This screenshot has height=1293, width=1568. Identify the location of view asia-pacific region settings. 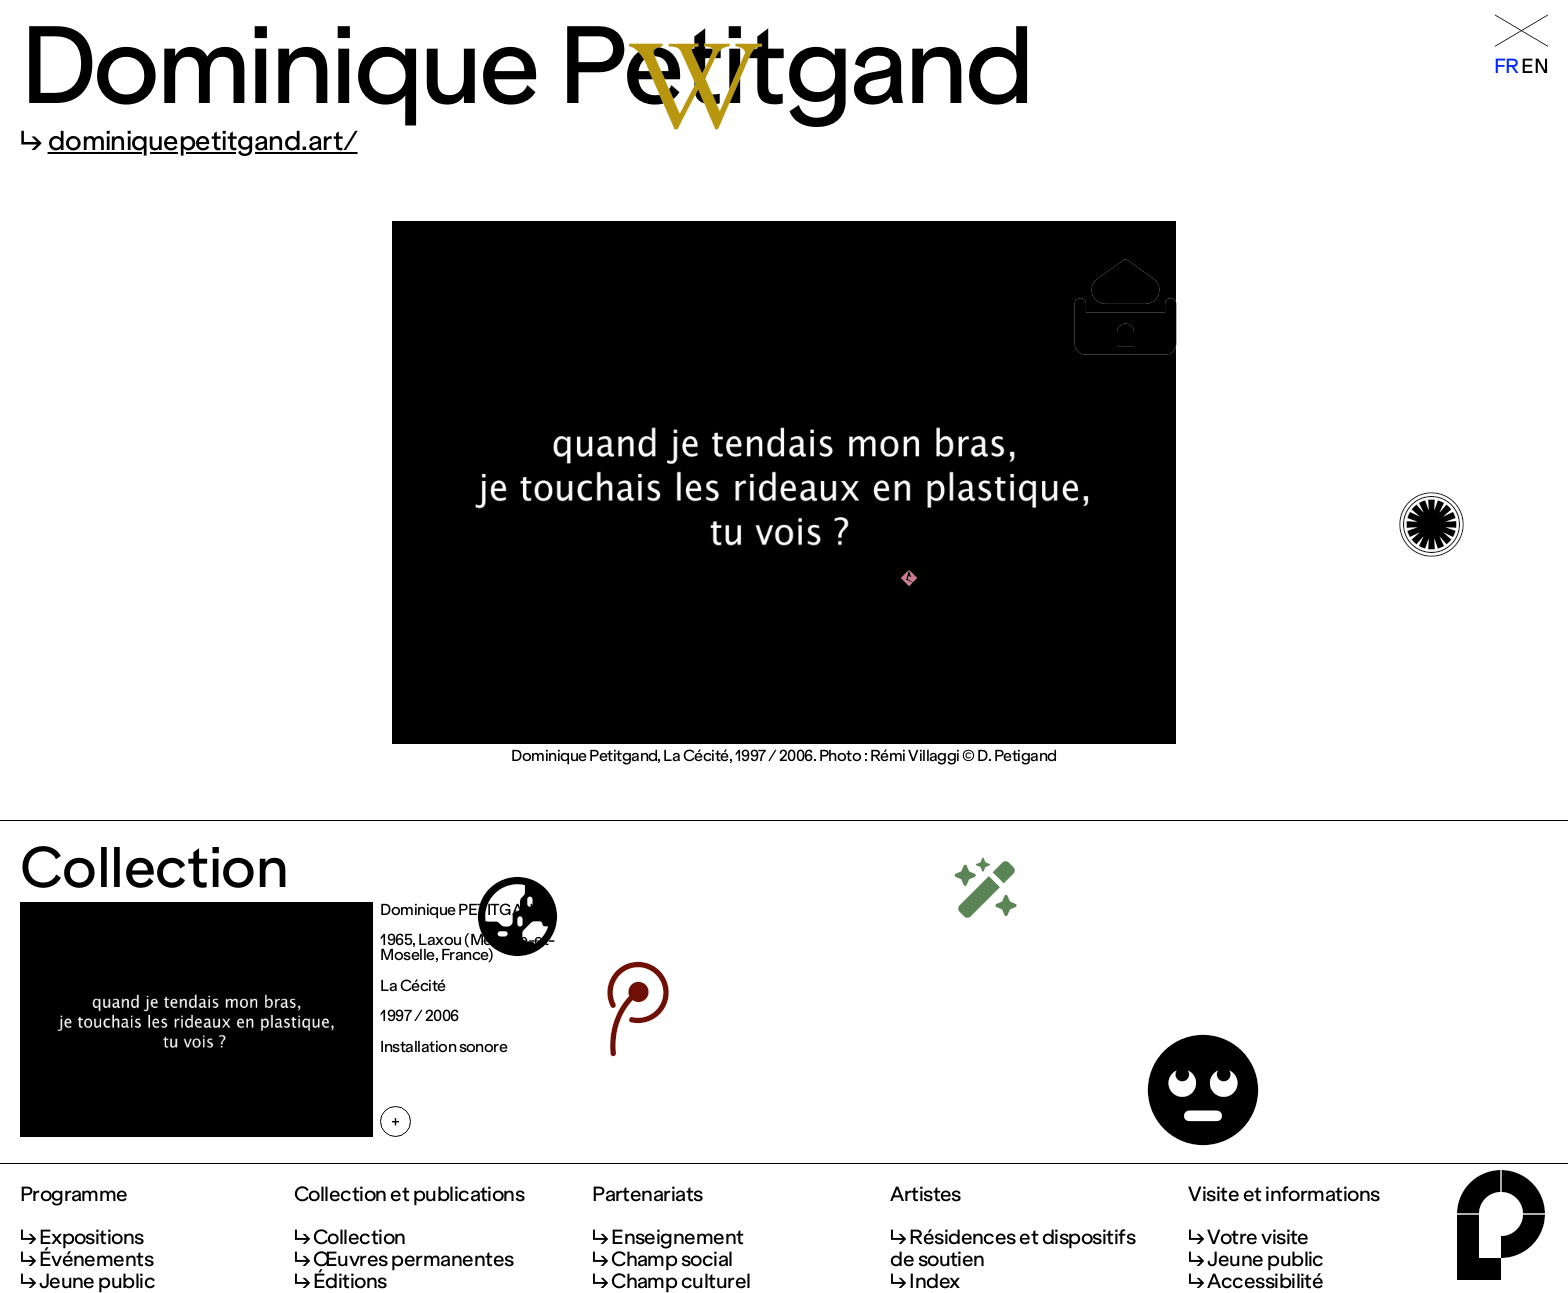
(517, 916).